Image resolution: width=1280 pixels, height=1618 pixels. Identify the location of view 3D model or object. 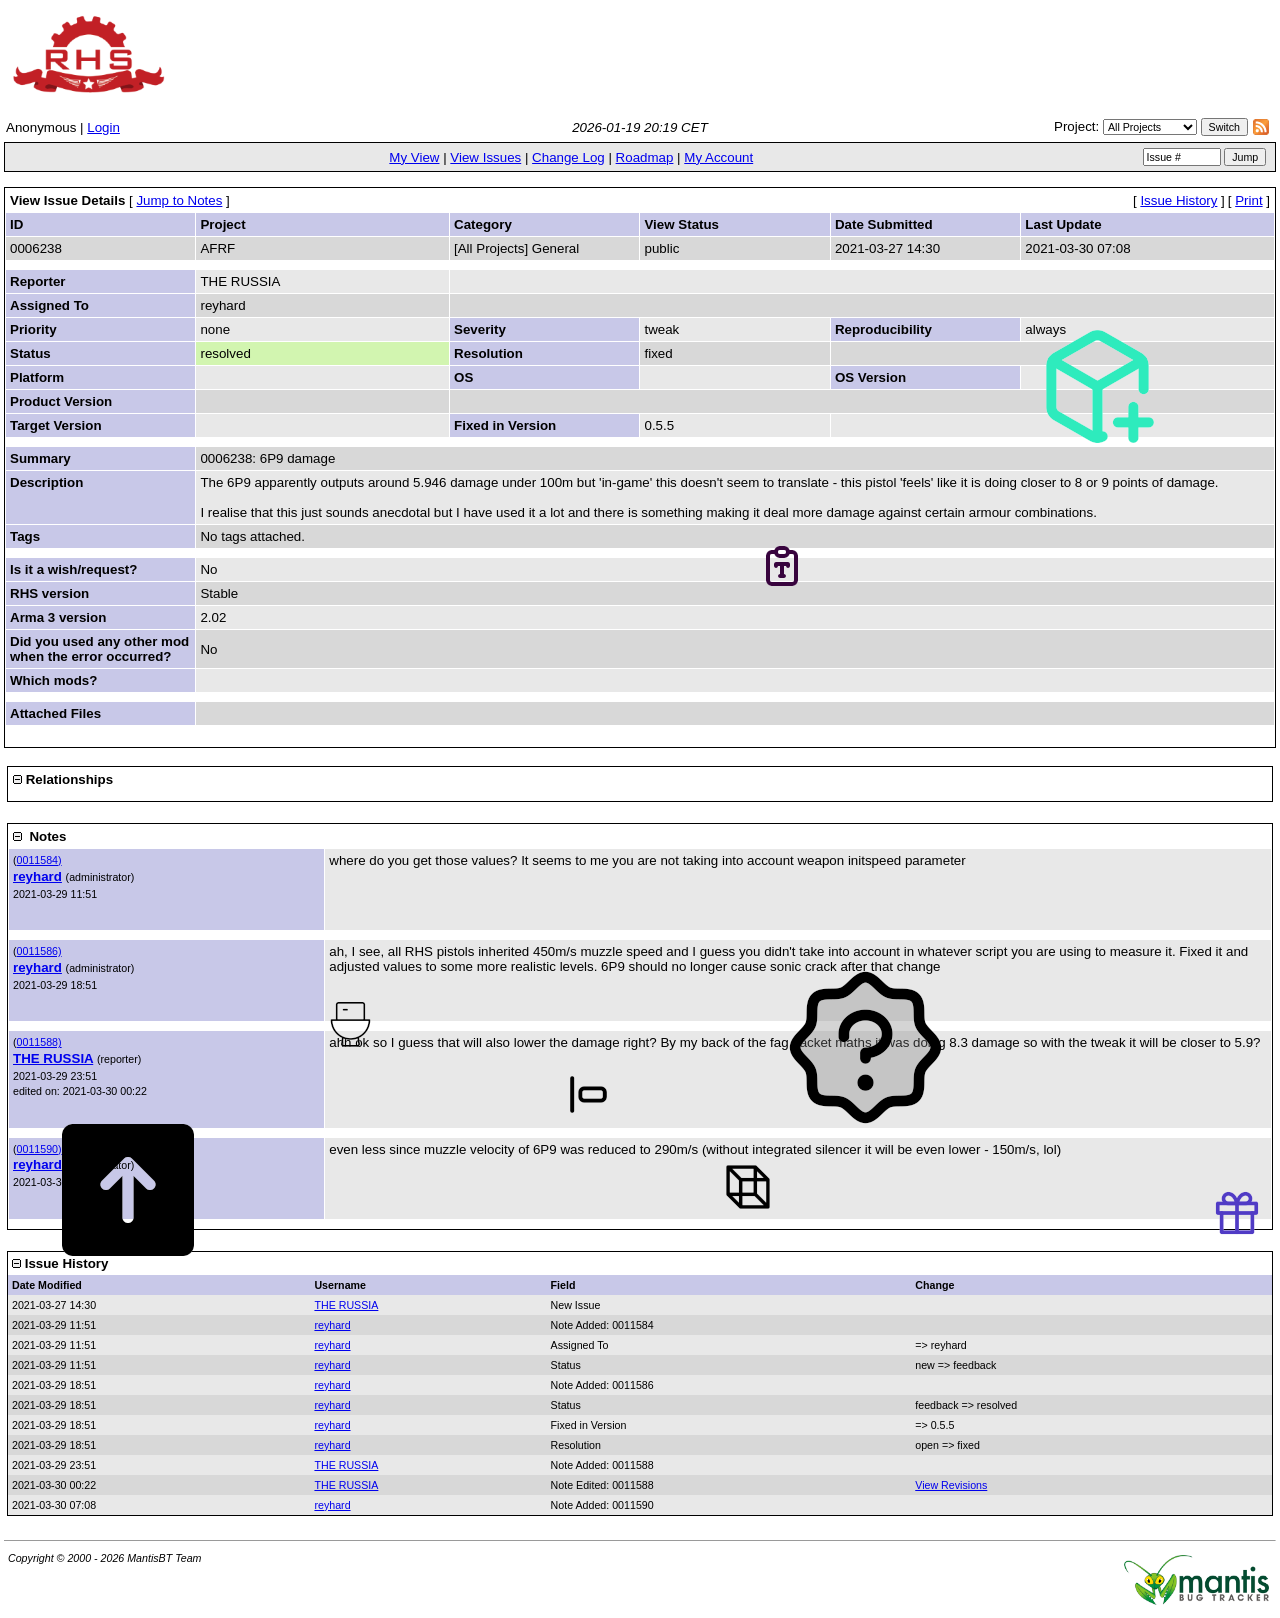
(748, 1187).